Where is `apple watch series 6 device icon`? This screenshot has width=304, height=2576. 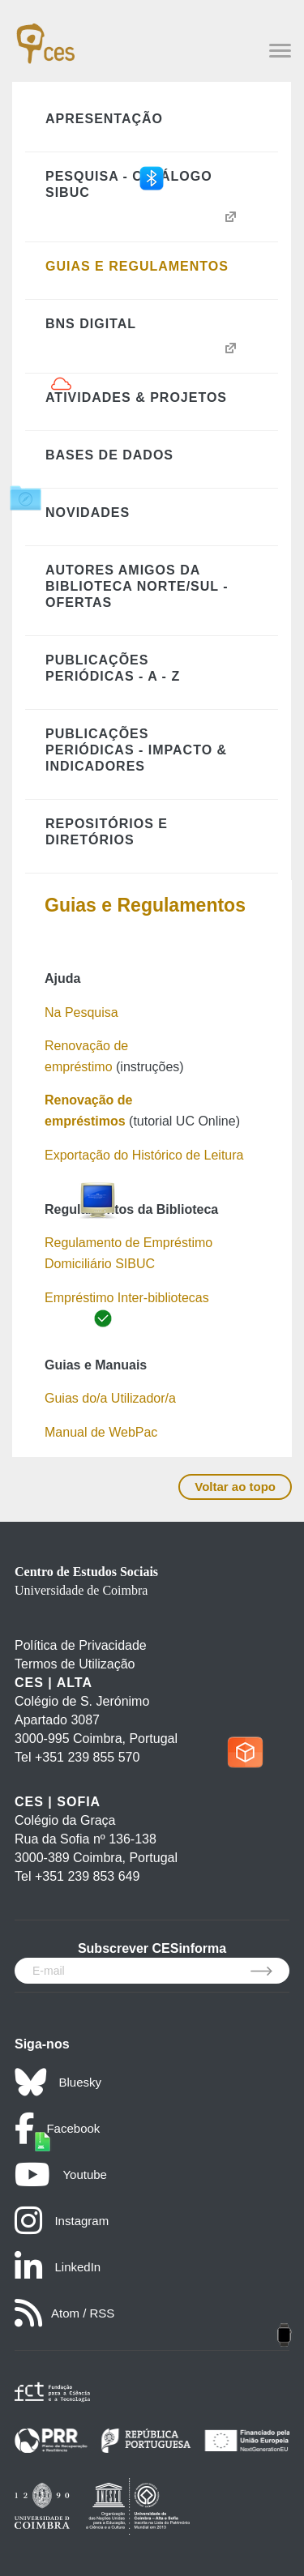 apple watch series 6 device icon is located at coordinates (284, 2335).